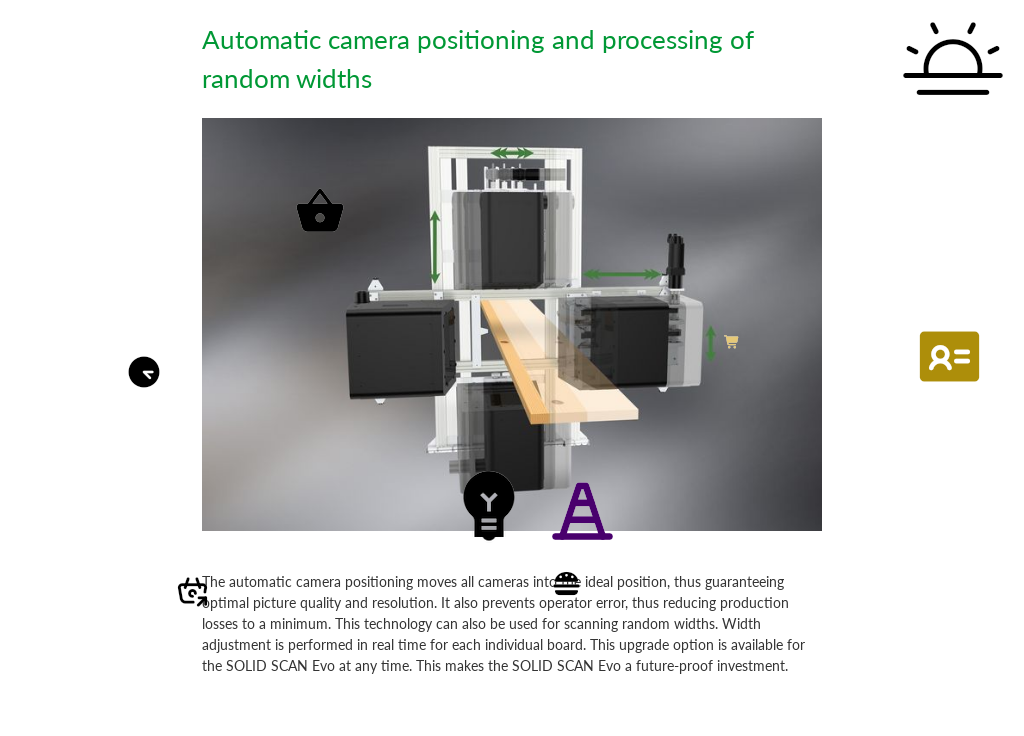 Image resolution: width=1024 pixels, height=736 pixels. I want to click on toggle sunrise/sunset display mode, so click(953, 62).